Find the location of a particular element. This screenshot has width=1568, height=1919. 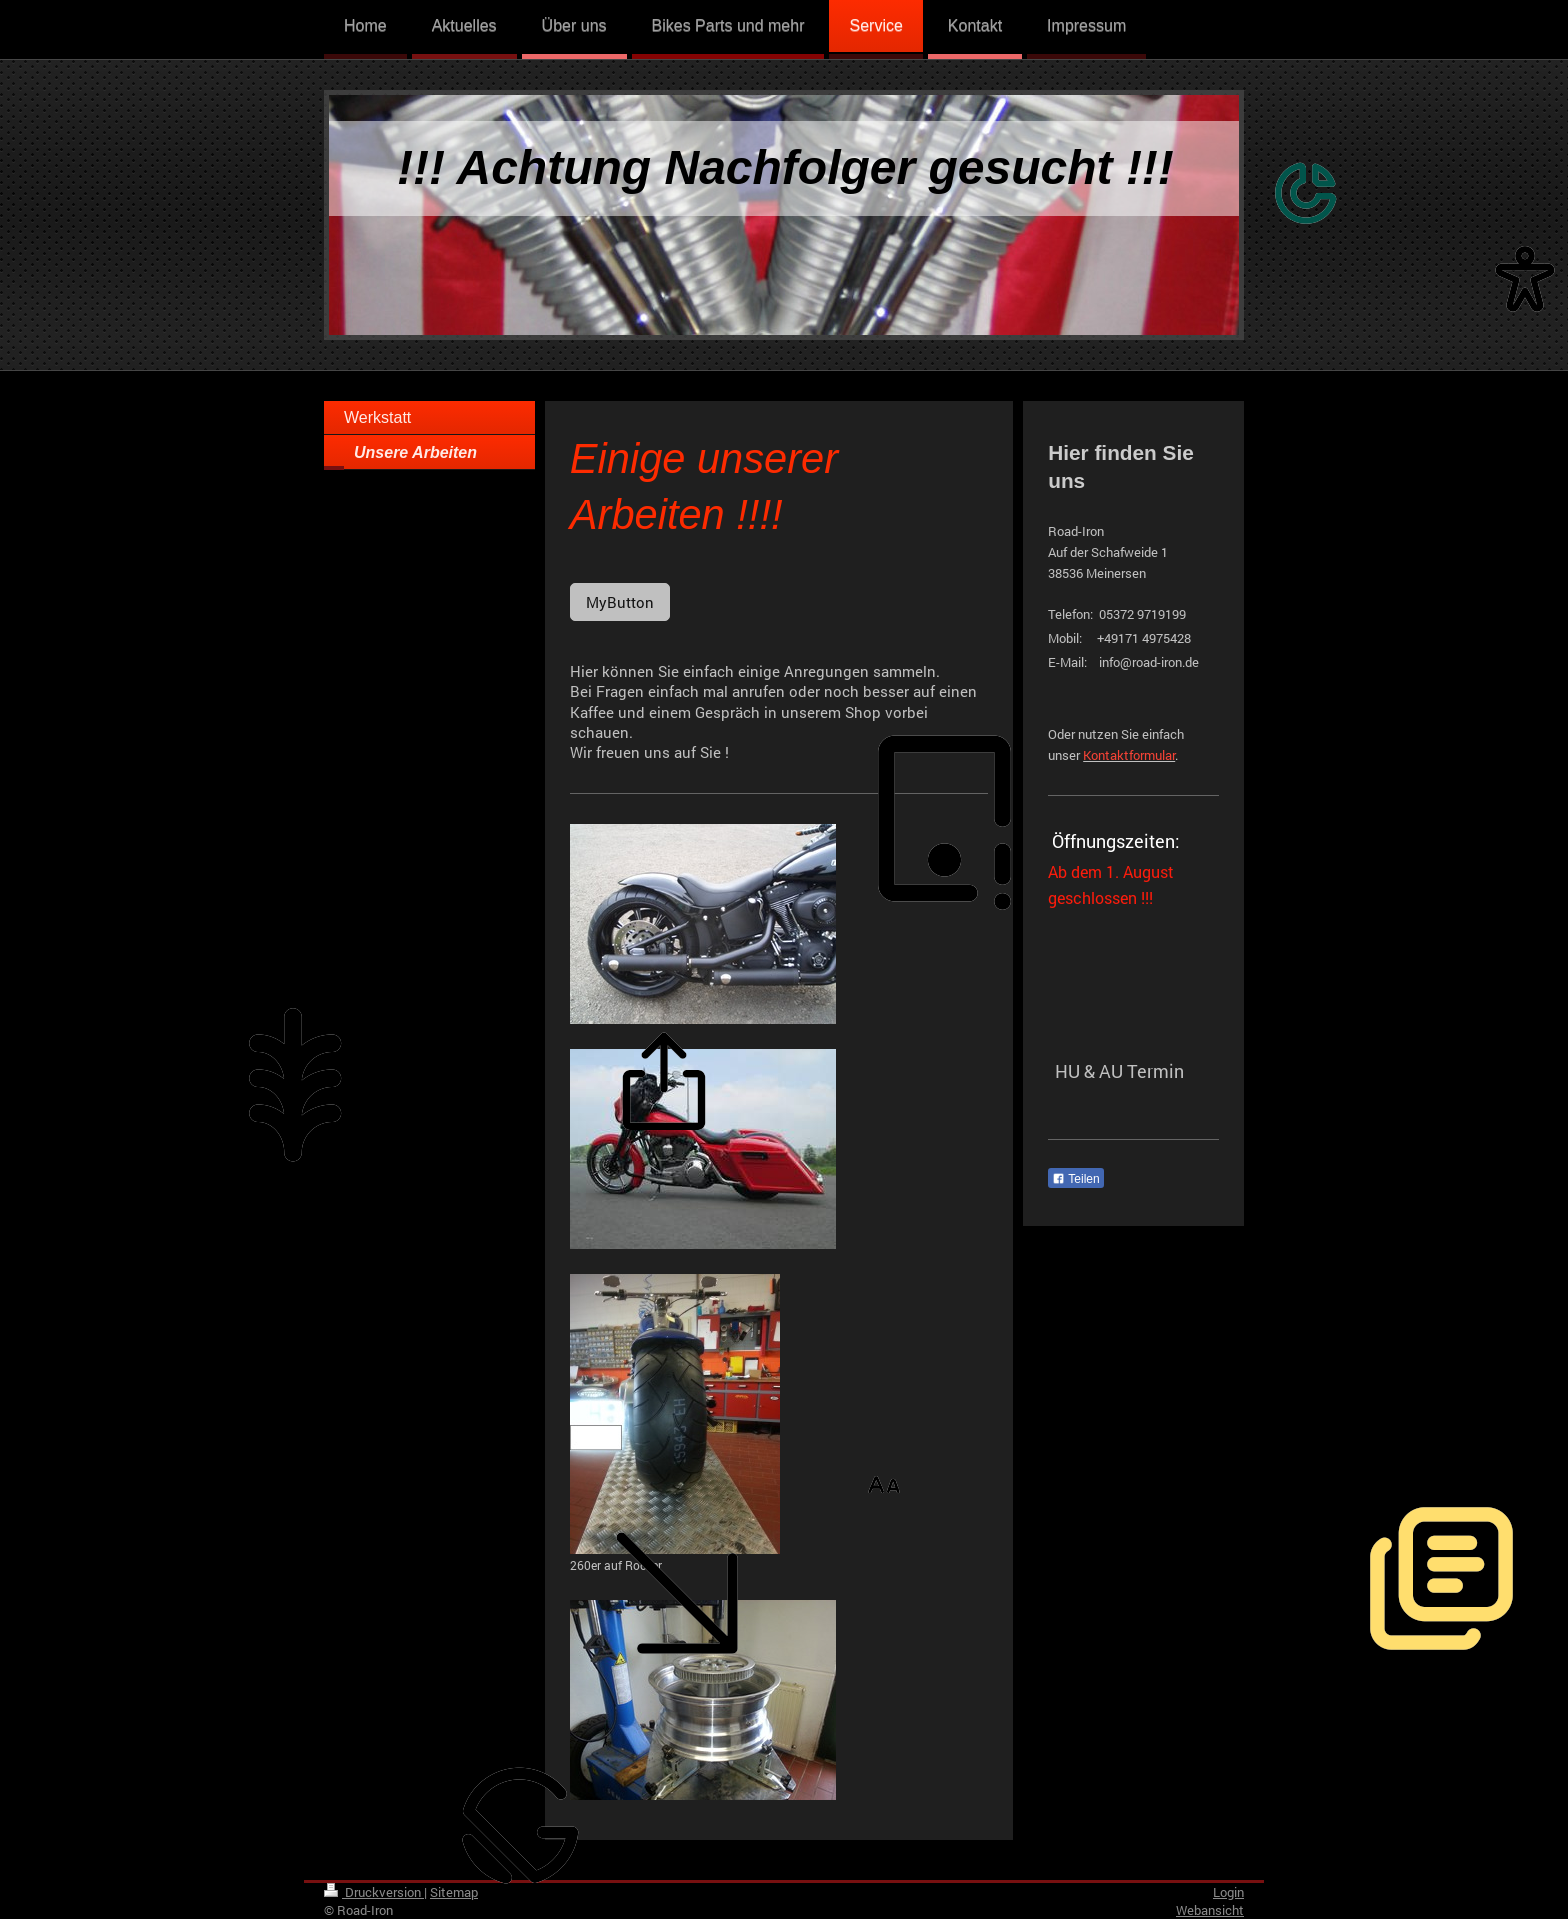

access your saved content library is located at coordinates (1441, 1578).